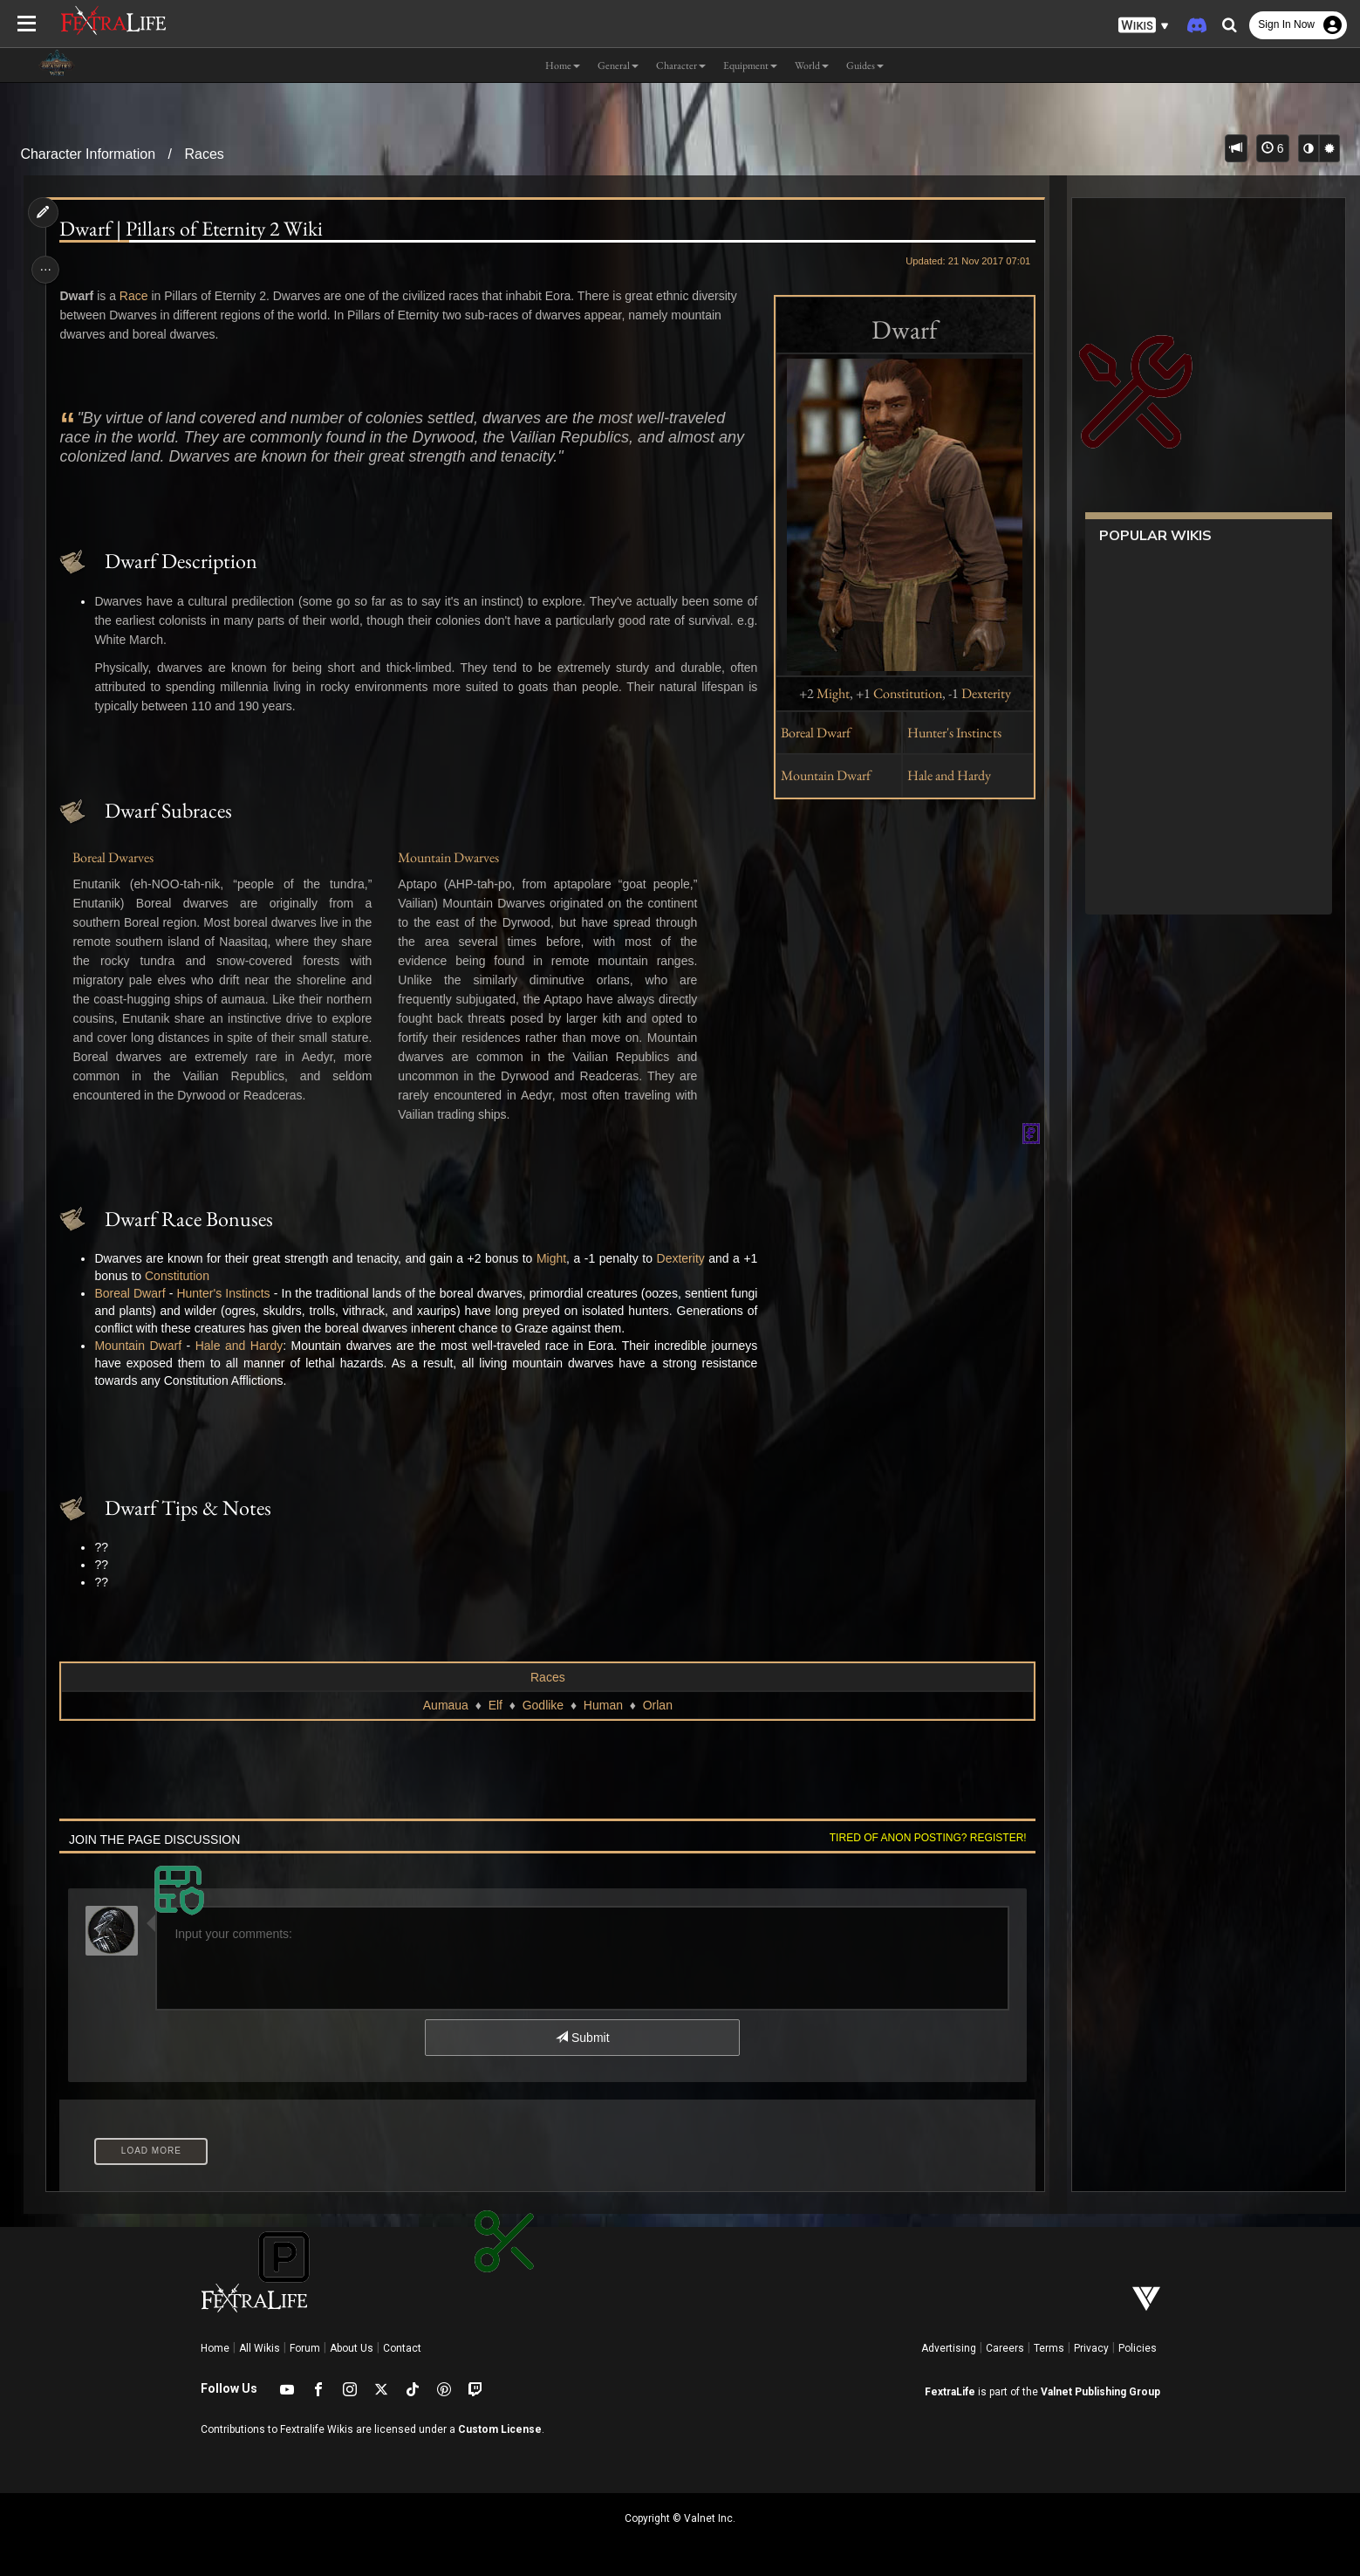  What do you see at coordinates (178, 1889) in the screenshot?
I see `enable firewall protection` at bounding box center [178, 1889].